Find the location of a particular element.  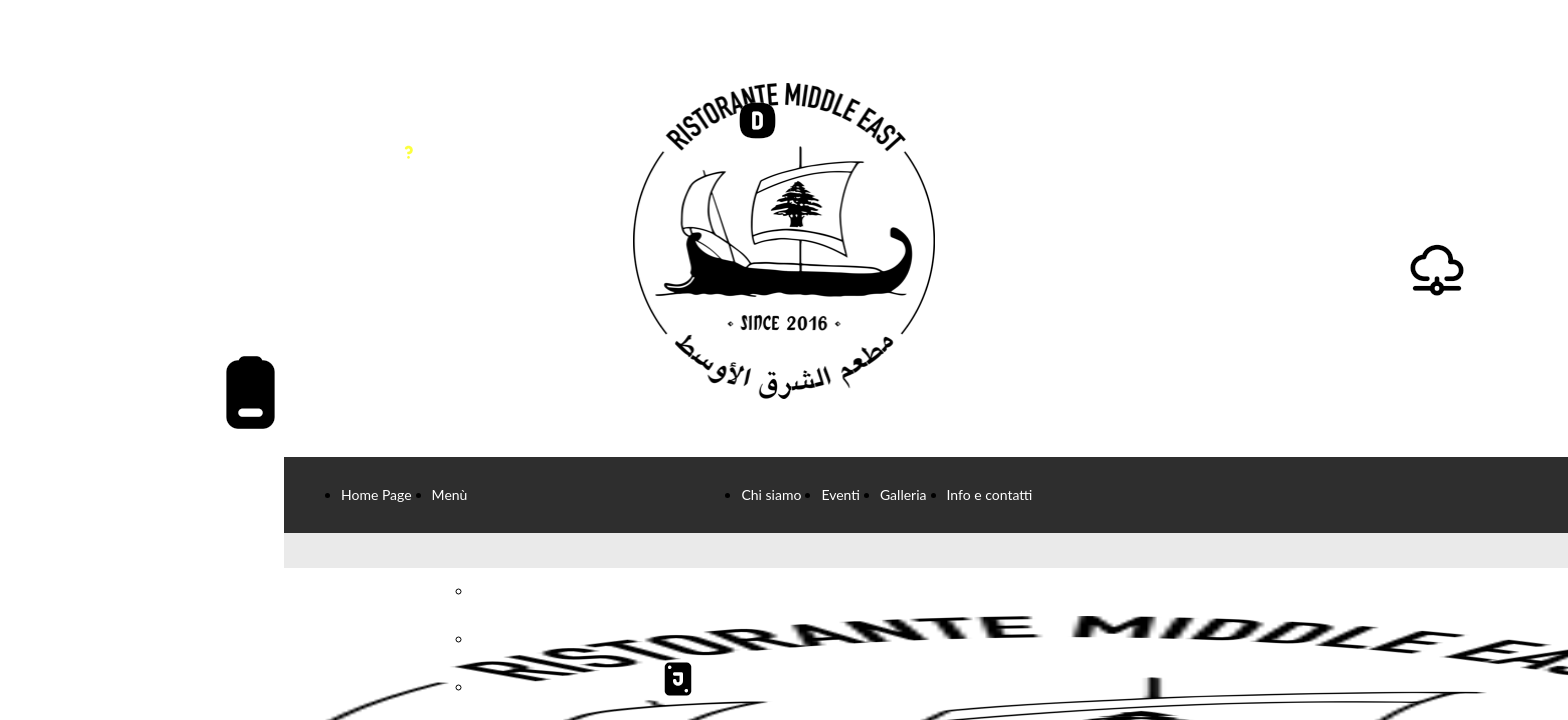

access help or support information is located at coordinates (408, 151).